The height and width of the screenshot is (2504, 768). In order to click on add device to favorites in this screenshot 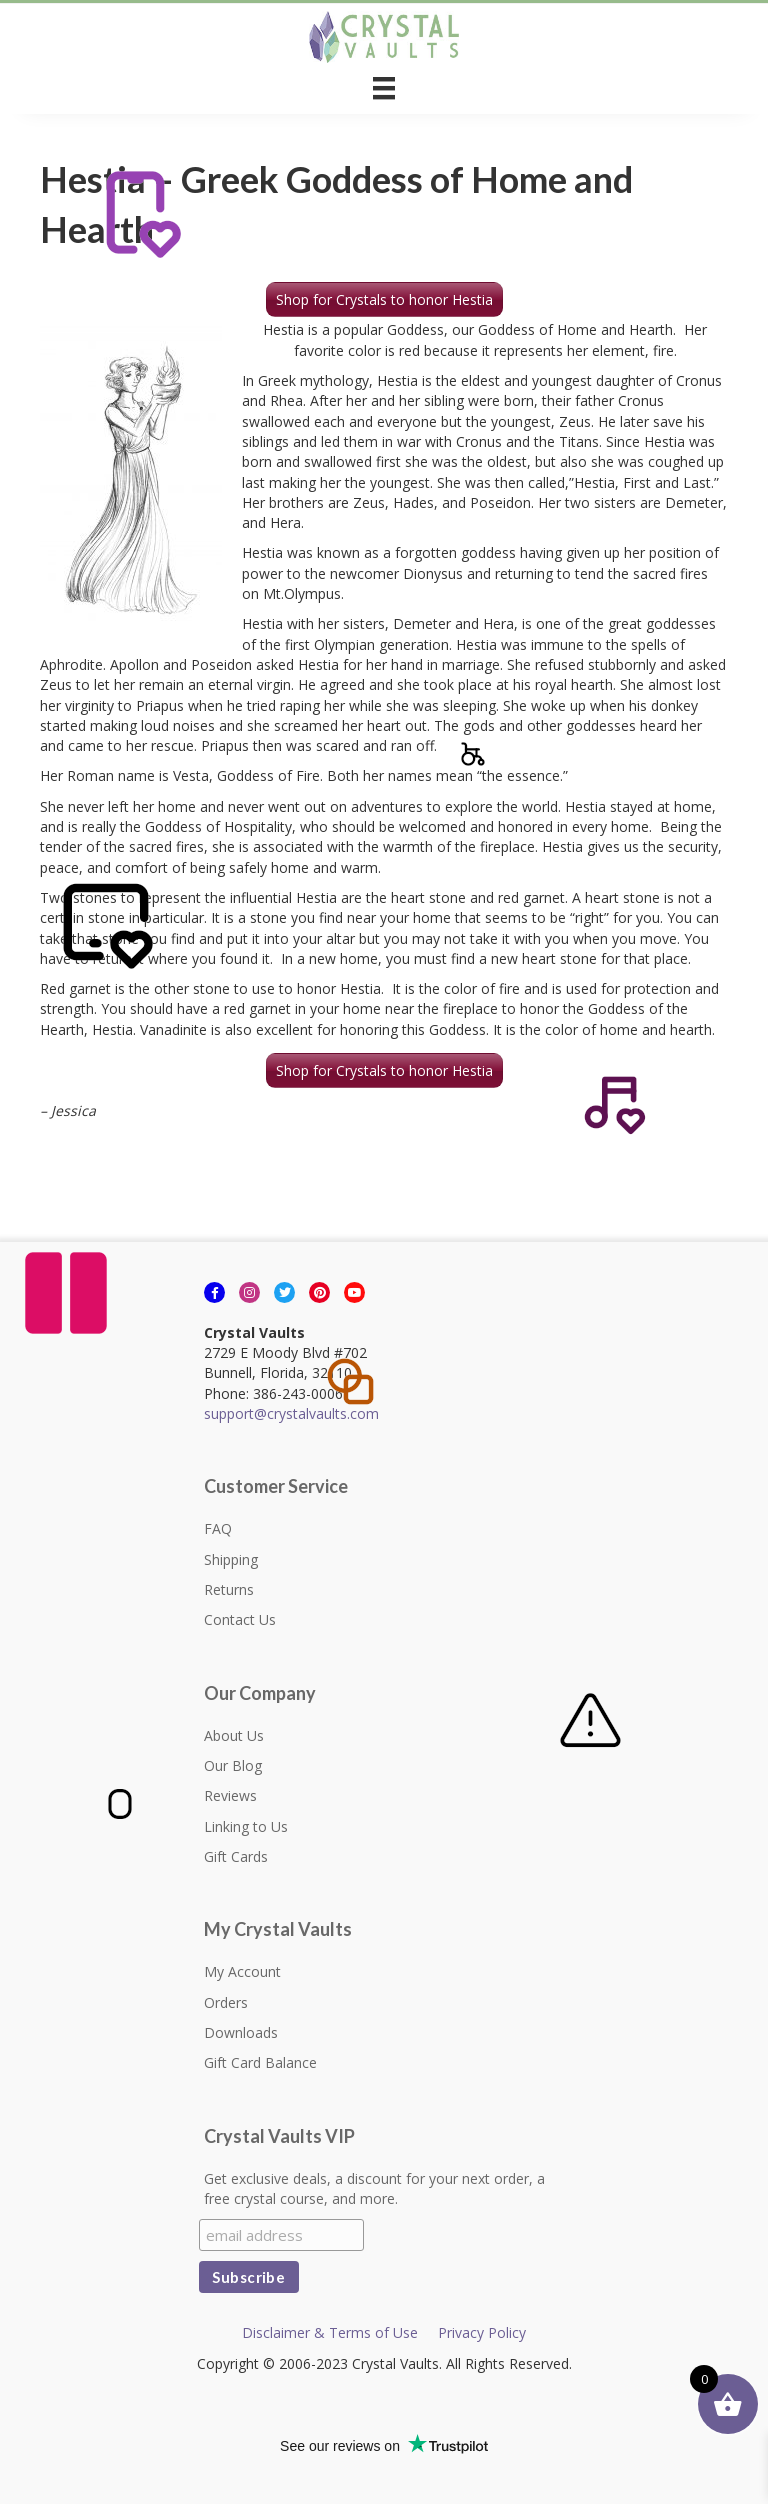, I will do `click(135, 212)`.